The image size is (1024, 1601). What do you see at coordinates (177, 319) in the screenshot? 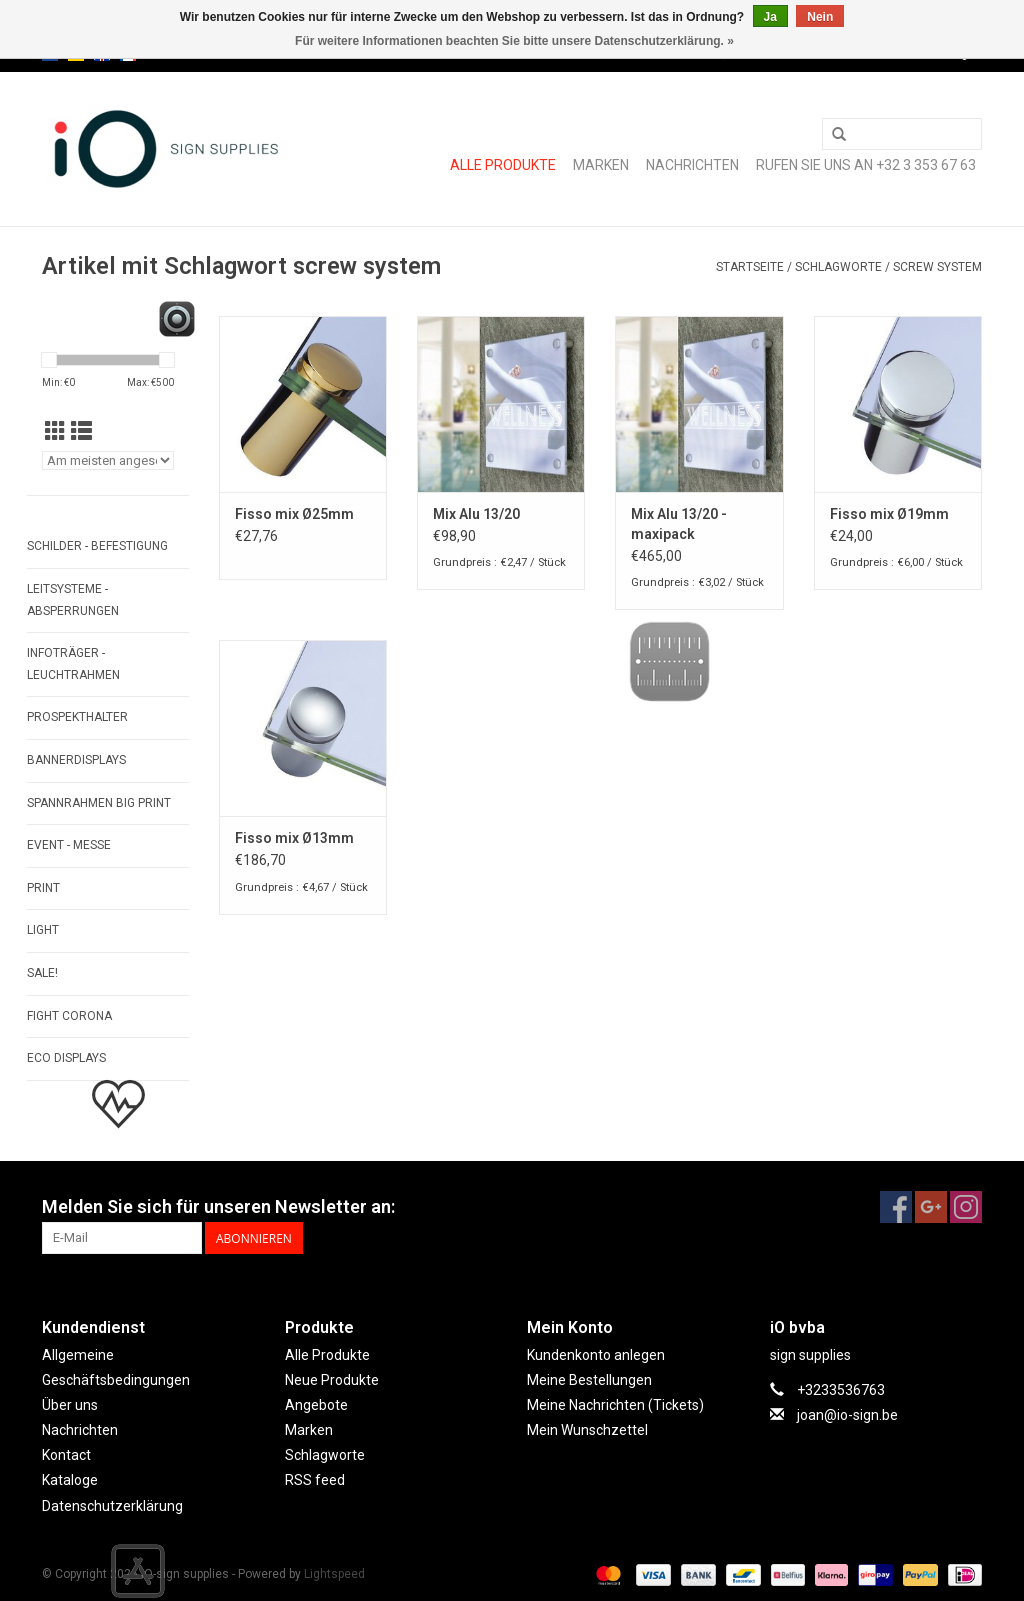
I see `open security and privacy settings` at bounding box center [177, 319].